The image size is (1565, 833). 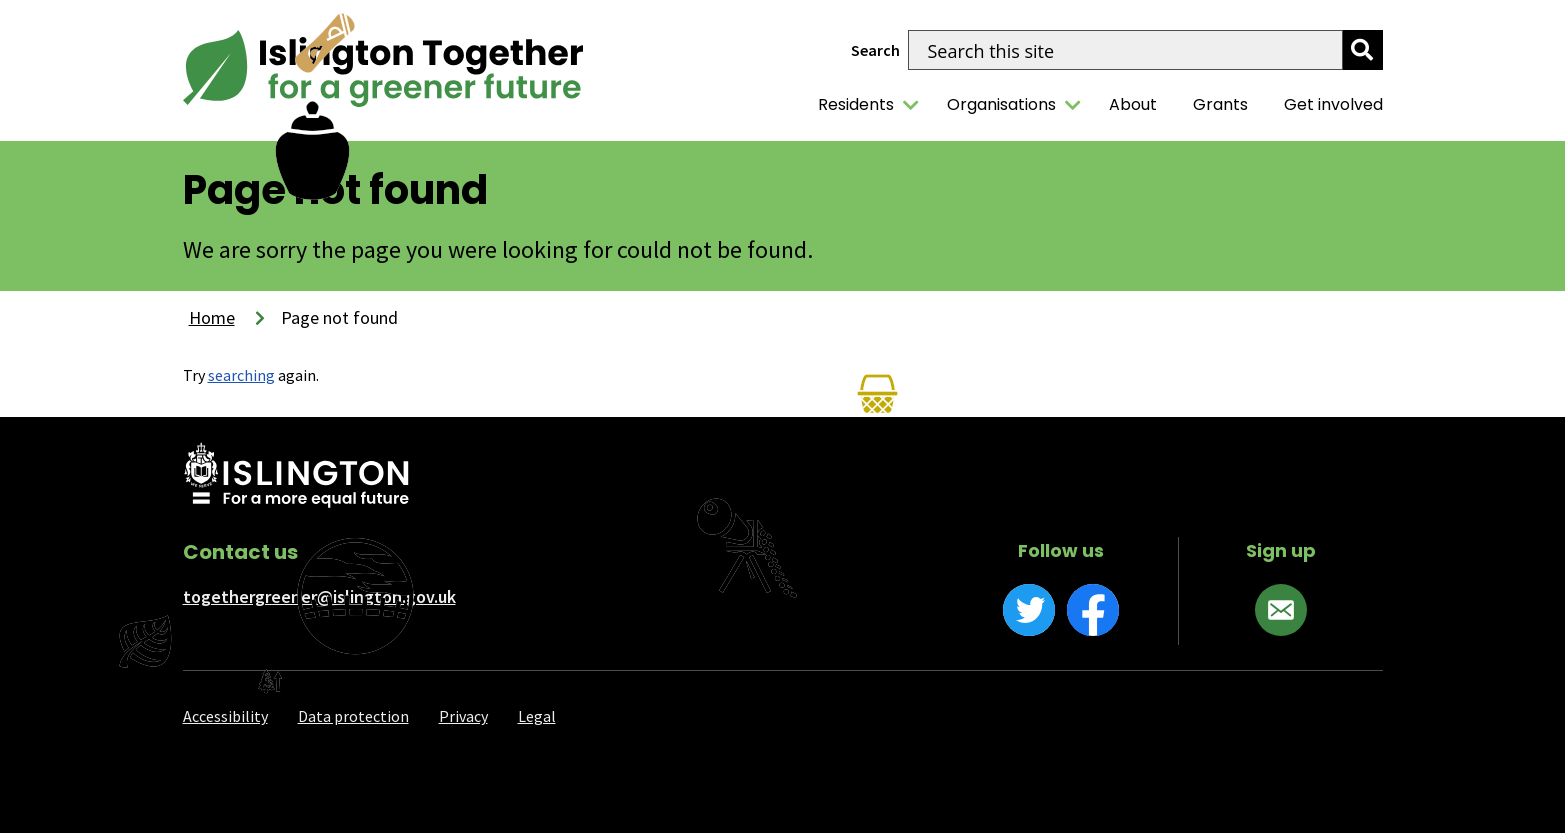 What do you see at coordinates (145, 641) in the screenshot?
I see `represents a plant or nature category` at bounding box center [145, 641].